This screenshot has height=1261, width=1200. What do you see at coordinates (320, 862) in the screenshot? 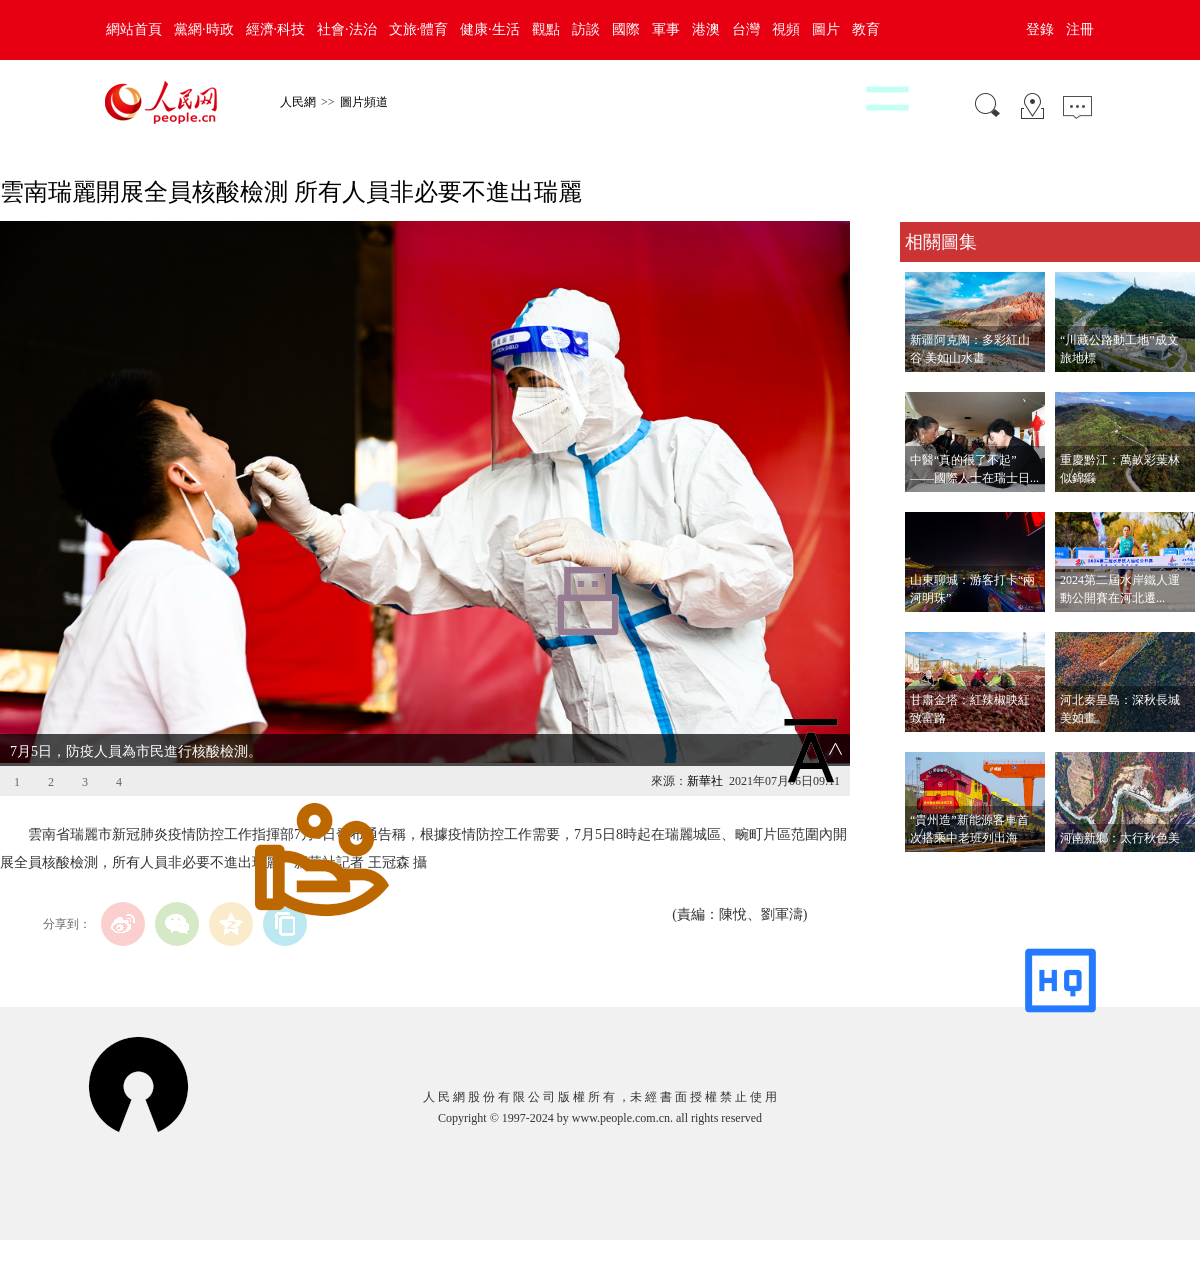
I see `make a payment or tip` at bounding box center [320, 862].